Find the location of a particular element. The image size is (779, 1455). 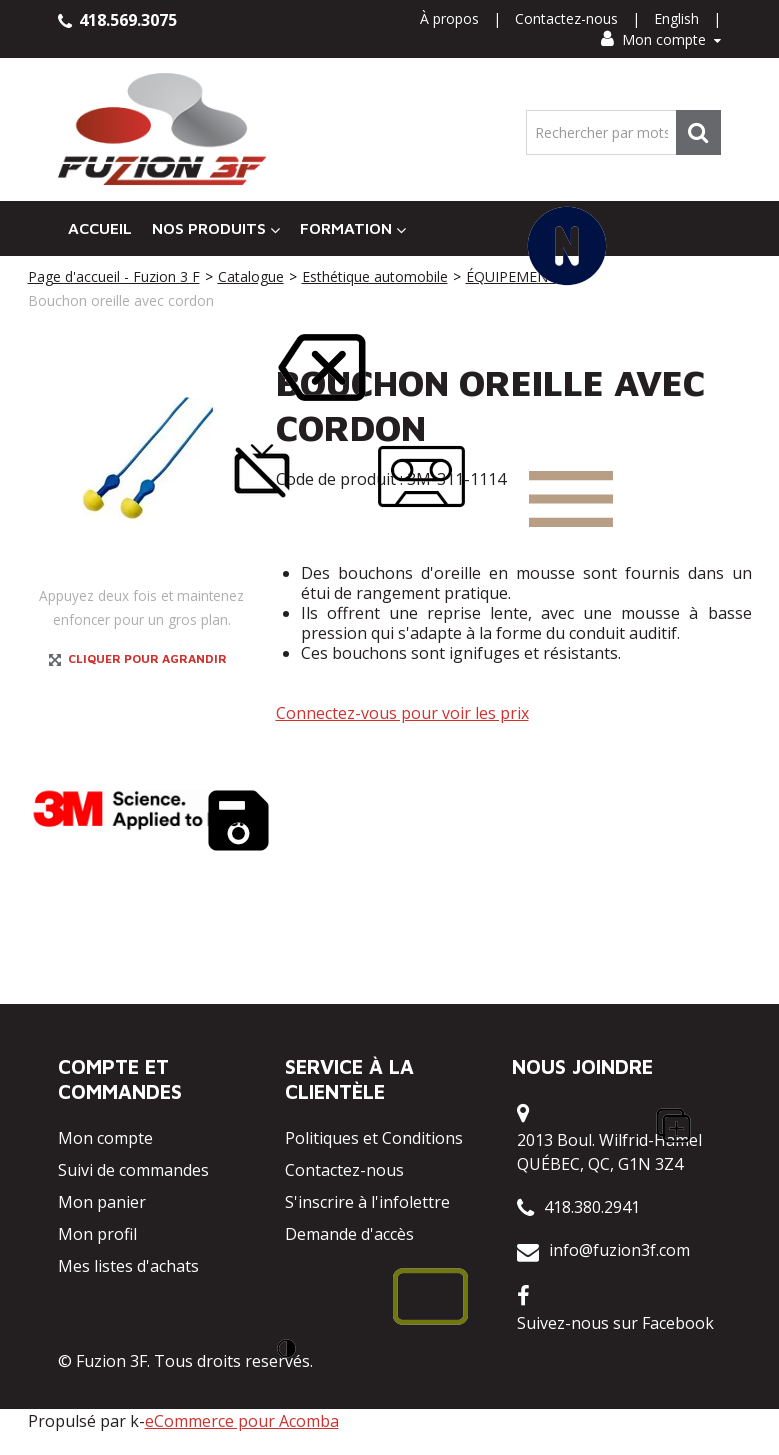

save current file or document is located at coordinates (238, 820).